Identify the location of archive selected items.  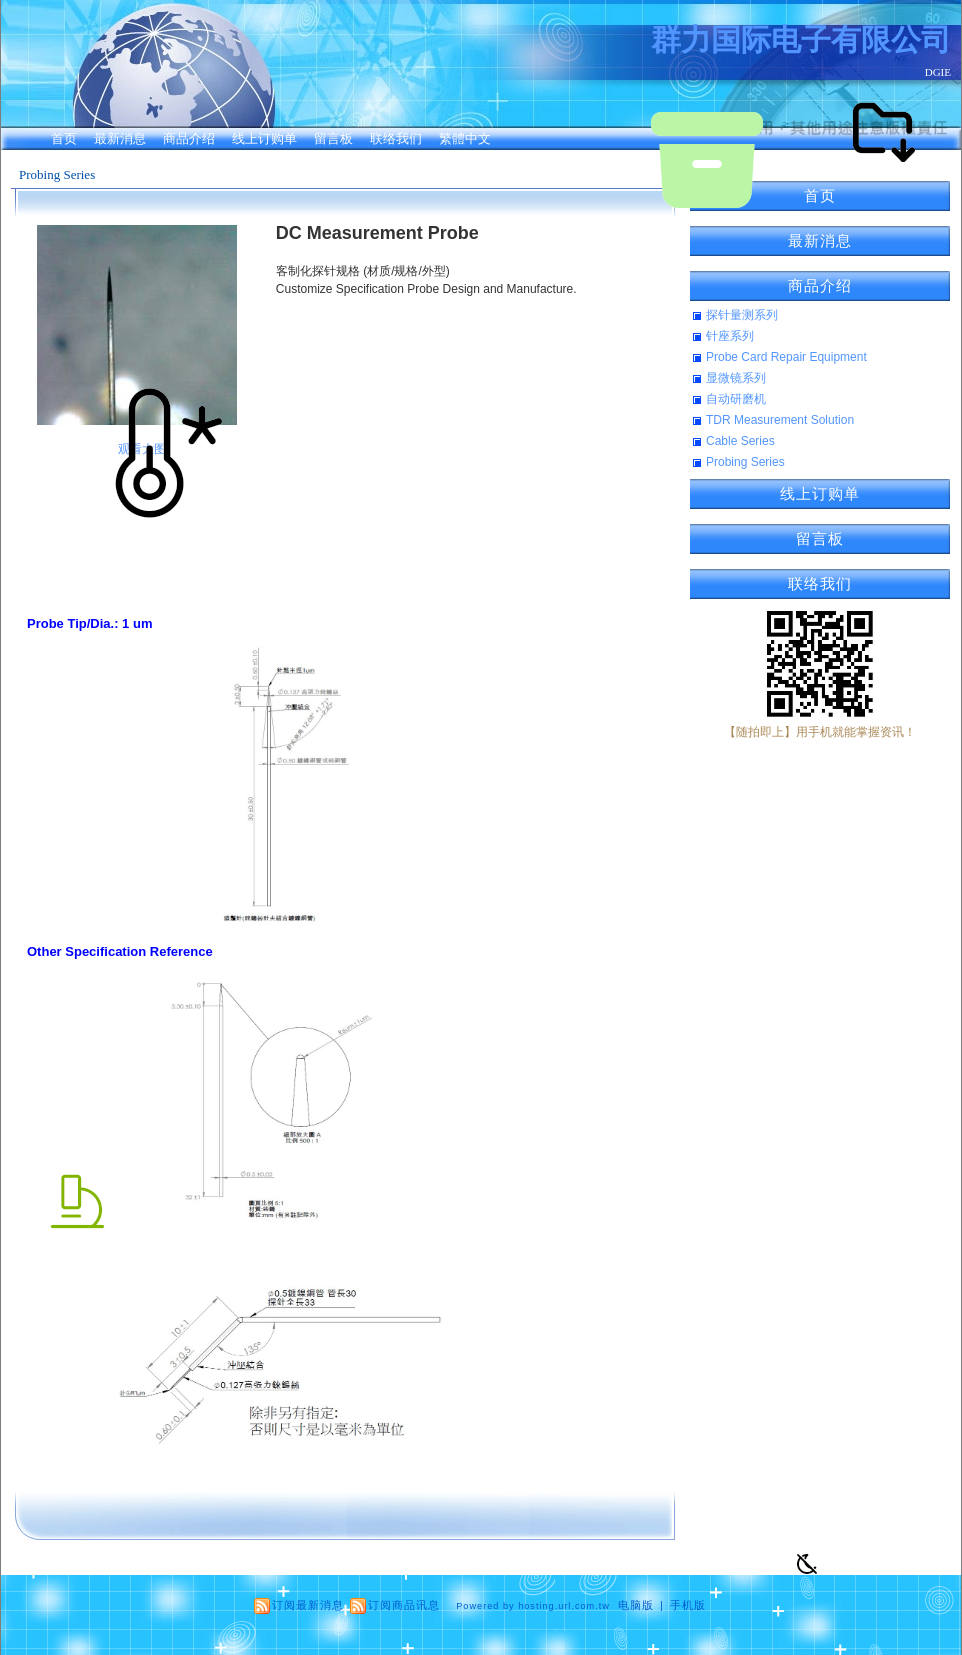
(707, 160).